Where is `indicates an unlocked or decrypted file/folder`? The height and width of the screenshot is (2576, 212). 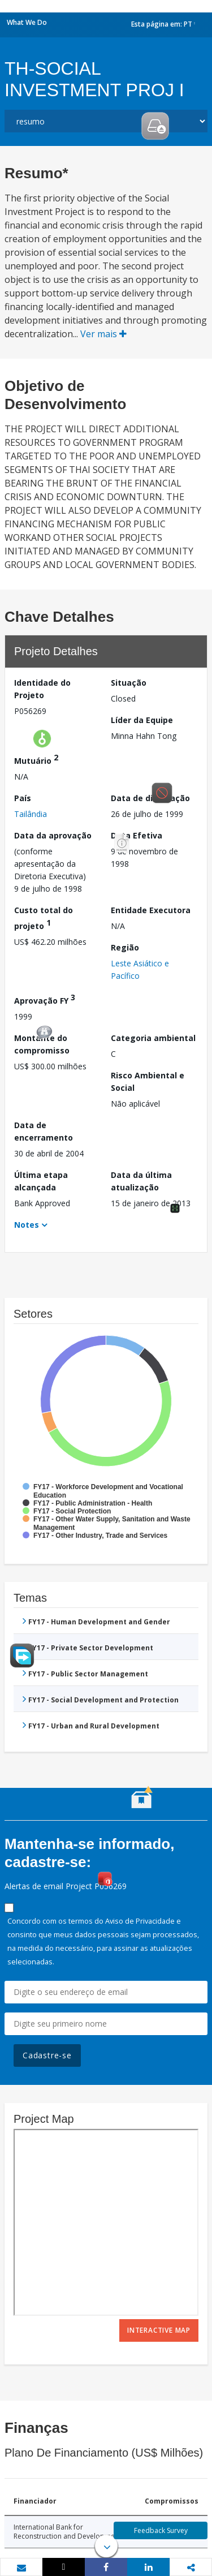
indicates an unlocked or decrypted file/folder is located at coordinates (42, 738).